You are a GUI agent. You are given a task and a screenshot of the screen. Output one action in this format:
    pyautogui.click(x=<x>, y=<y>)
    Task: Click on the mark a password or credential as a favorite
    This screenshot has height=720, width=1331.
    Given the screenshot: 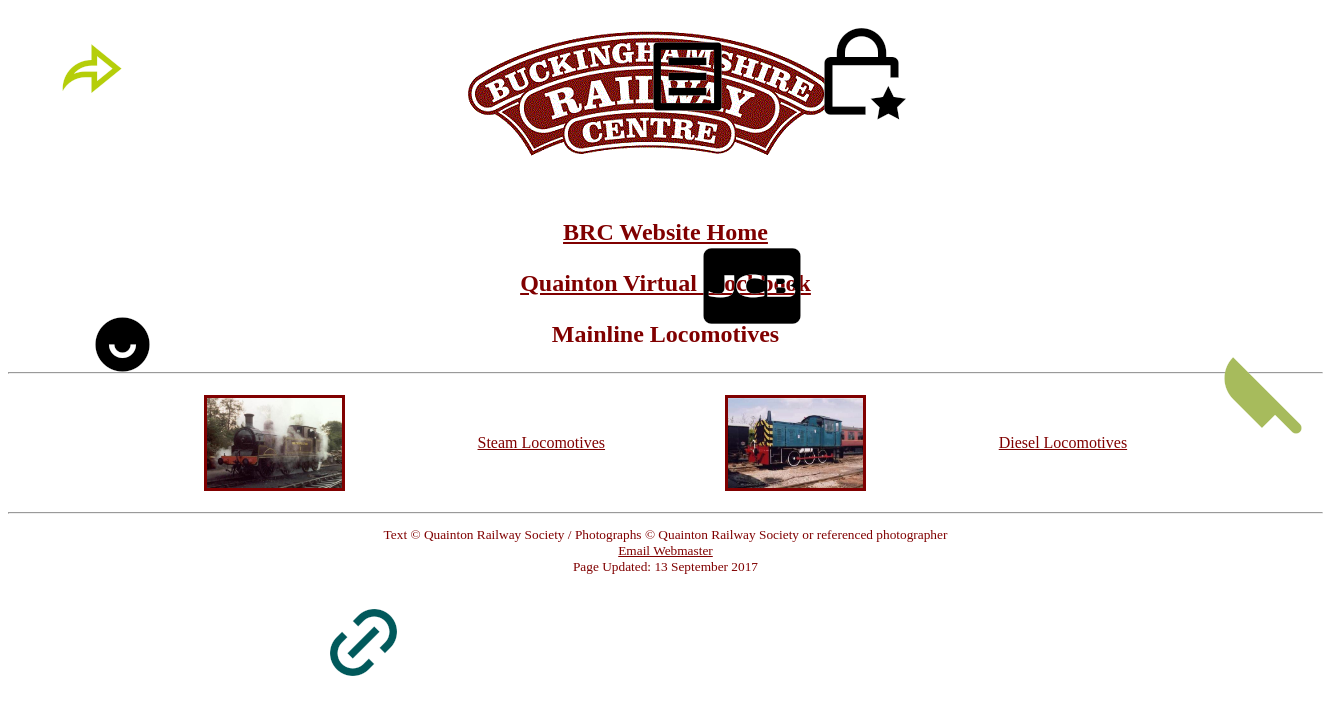 What is the action you would take?
    pyautogui.click(x=861, y=73)
    